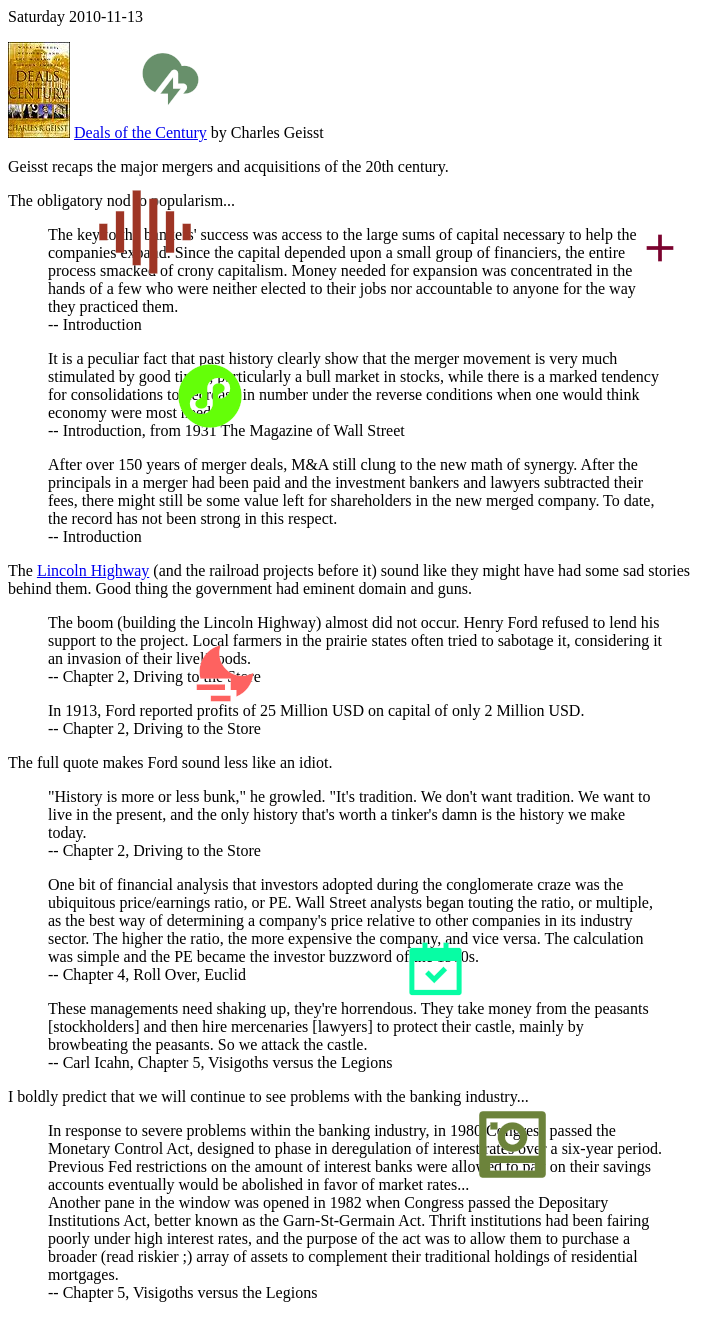 The width and height of the screenshot is (711, 1318). What do you see at coordinates (210, 396) in the screenshot?
I see `open wechat mini program` at bounding box center [210, 396].